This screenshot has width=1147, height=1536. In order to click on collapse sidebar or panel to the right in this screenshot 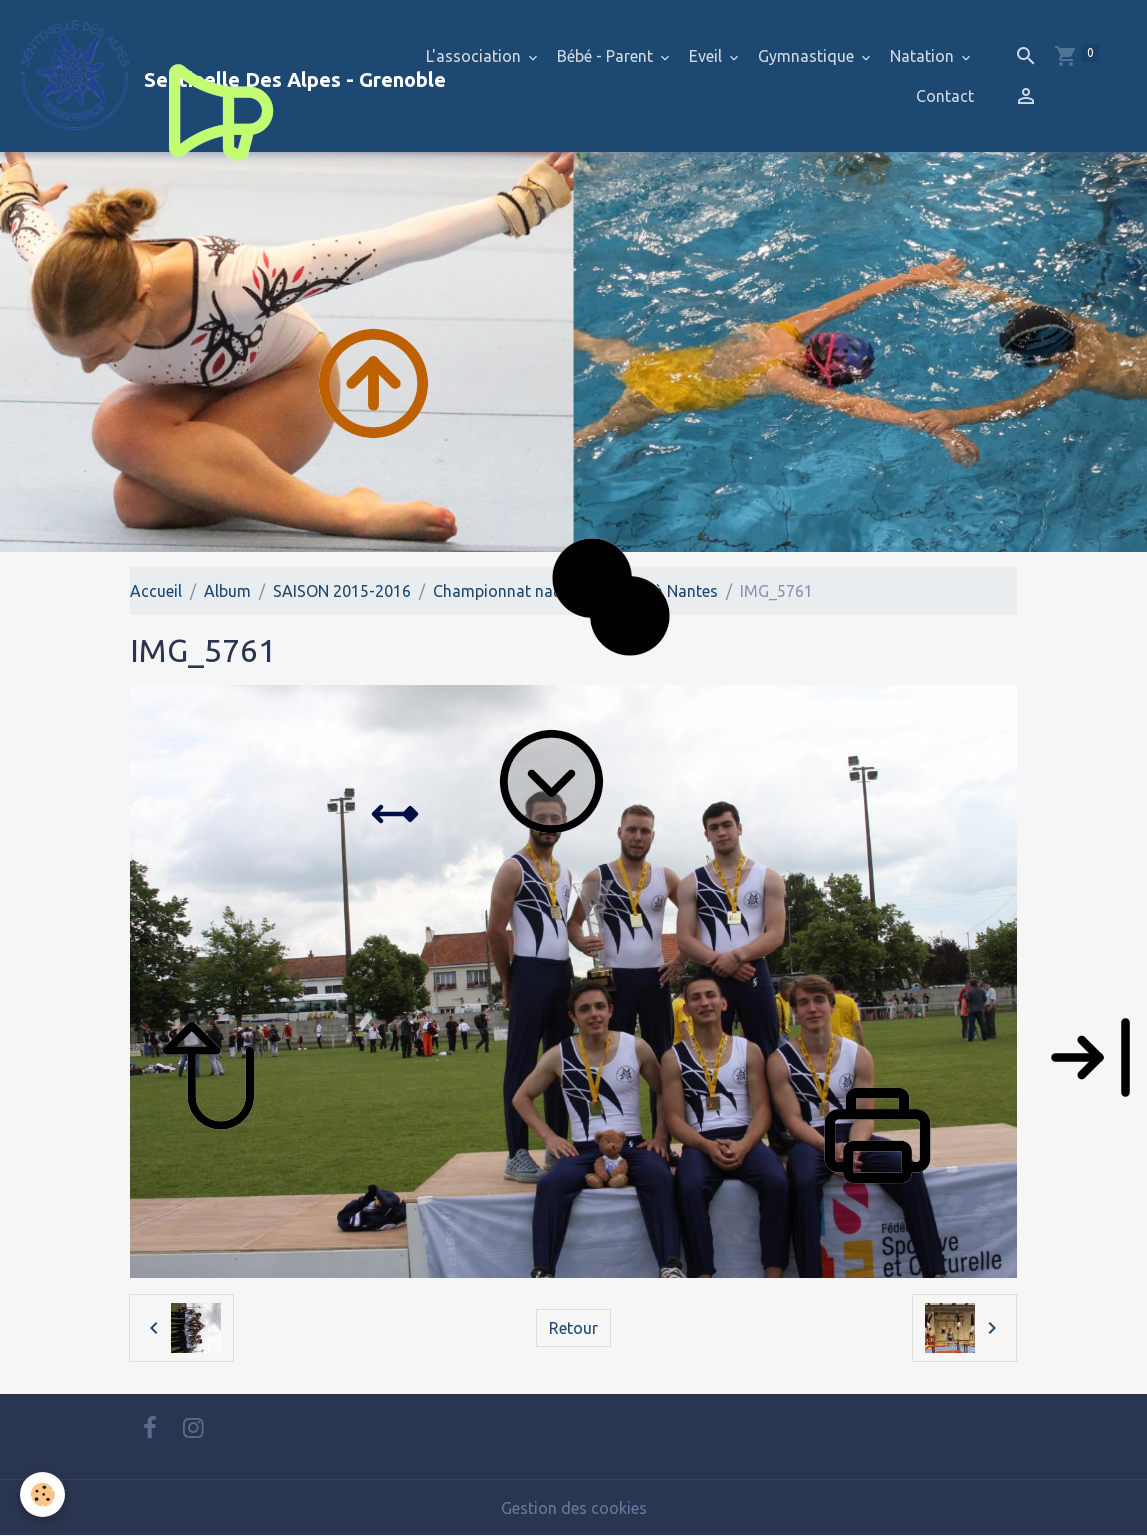, I will do `click(1090, 1057)`.